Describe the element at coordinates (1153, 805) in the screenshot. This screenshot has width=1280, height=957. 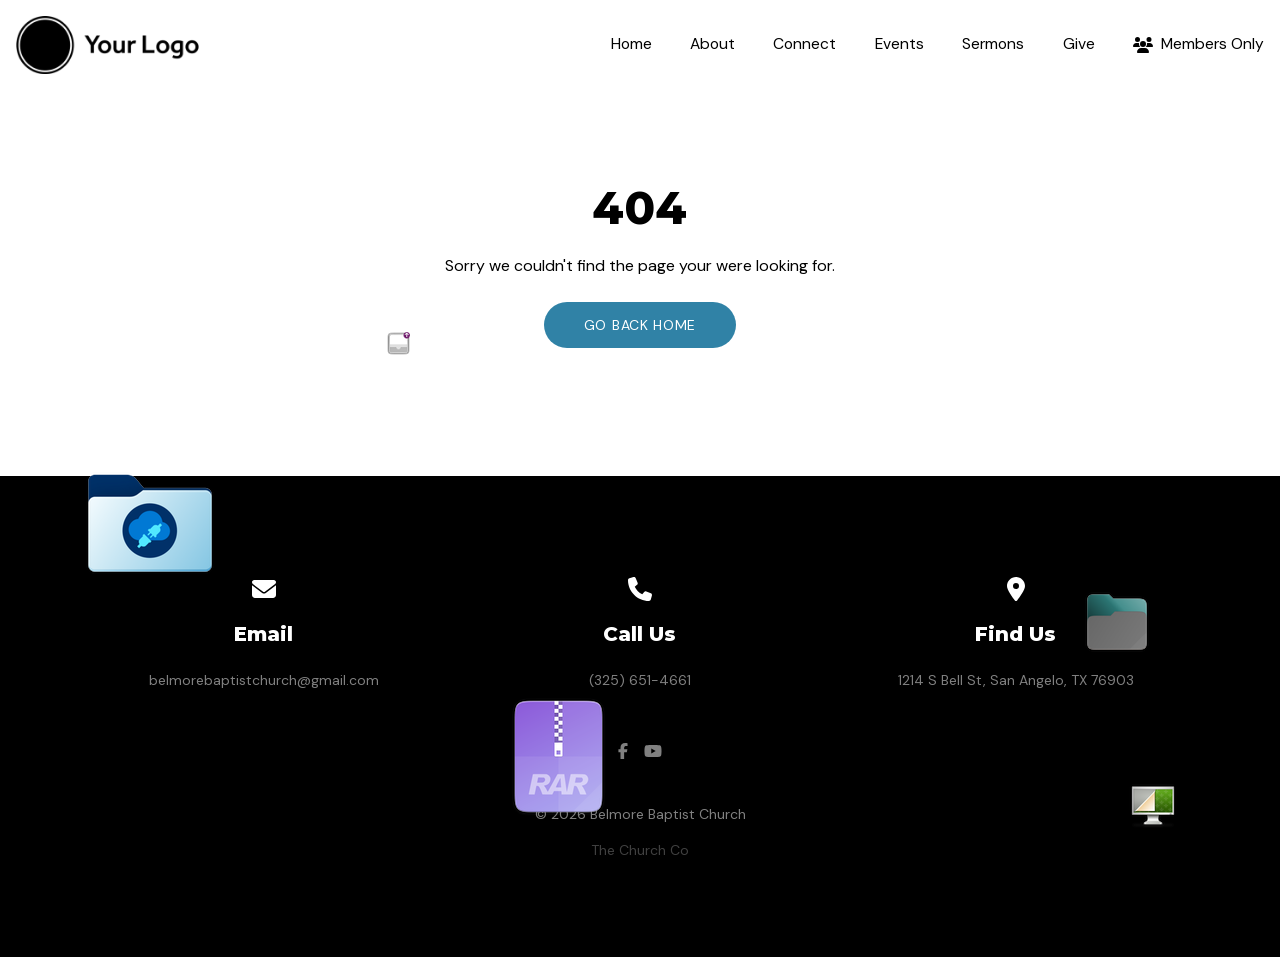
I see `change desktop wallpaper` at that location.